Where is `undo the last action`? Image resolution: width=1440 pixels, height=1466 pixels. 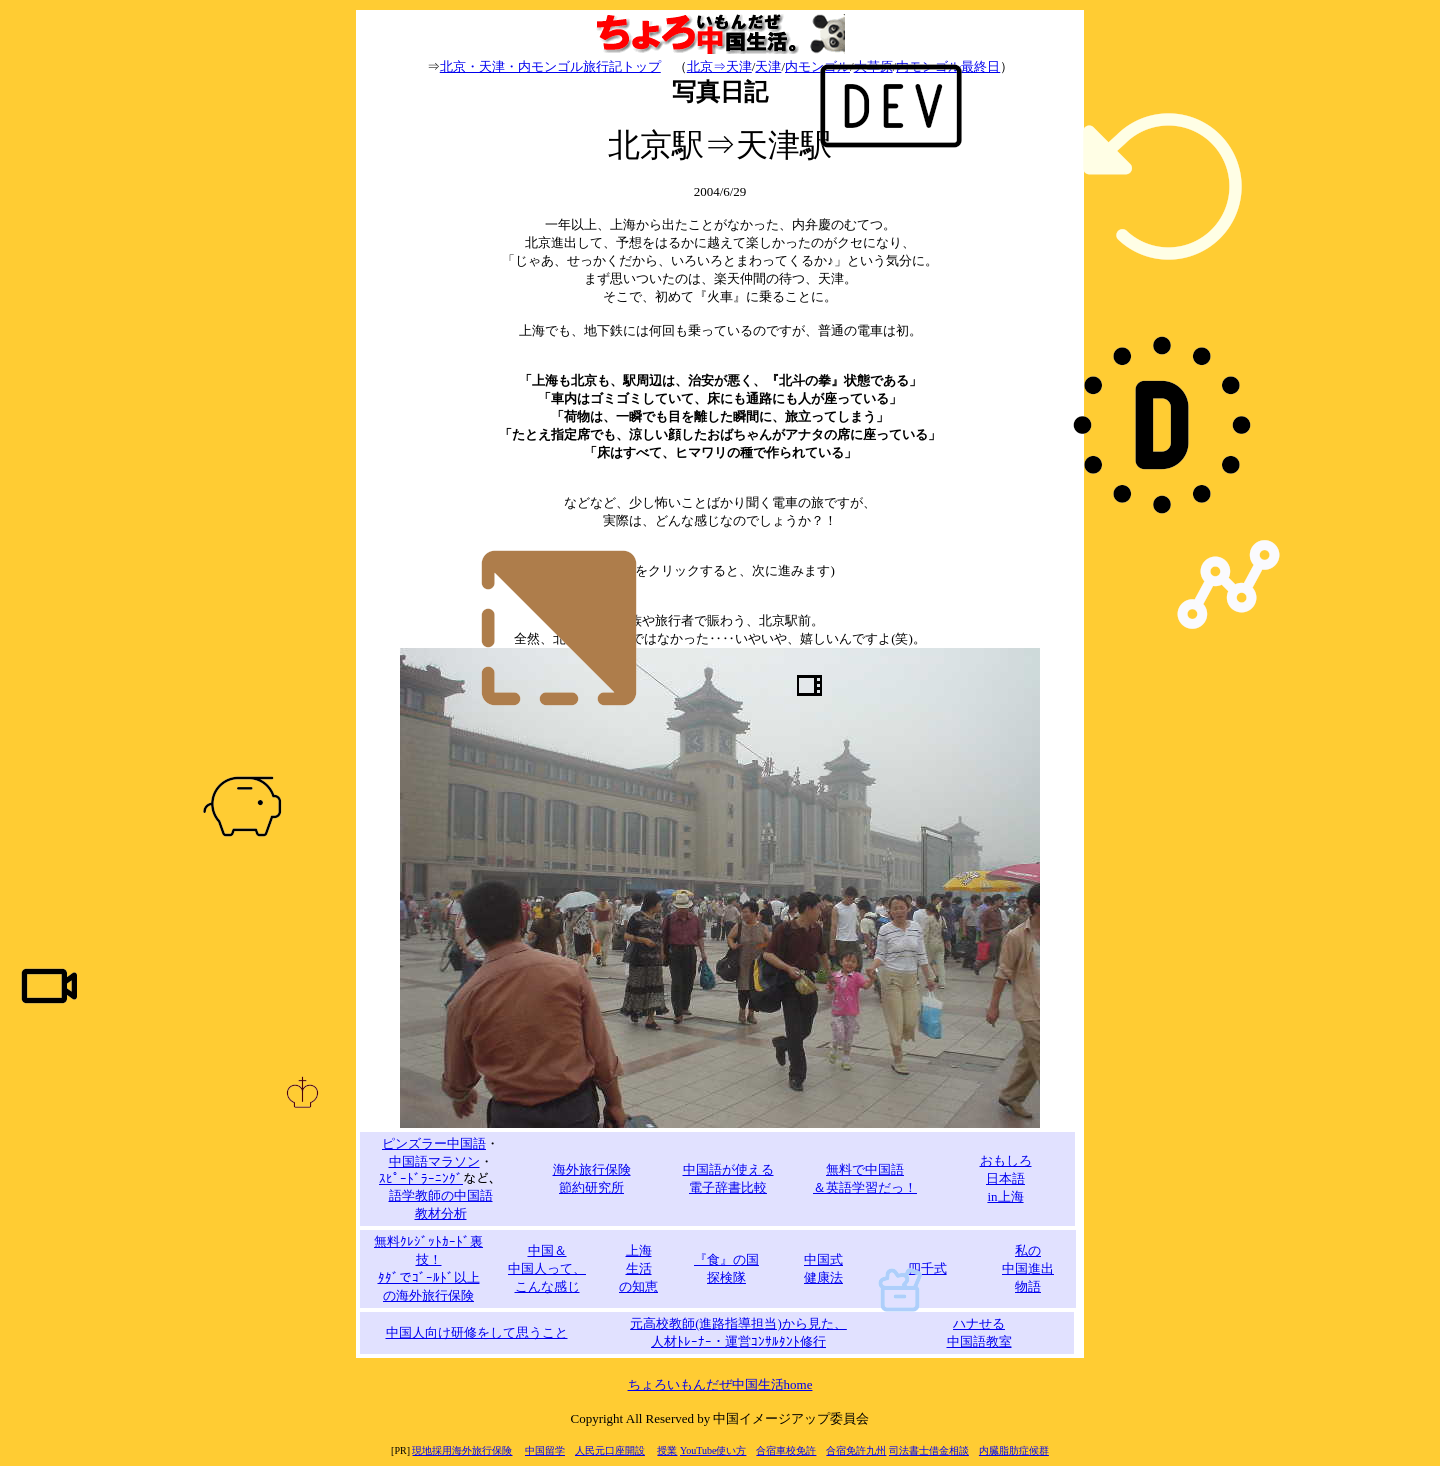
undo the last action is located at coordinates (1168, 186).